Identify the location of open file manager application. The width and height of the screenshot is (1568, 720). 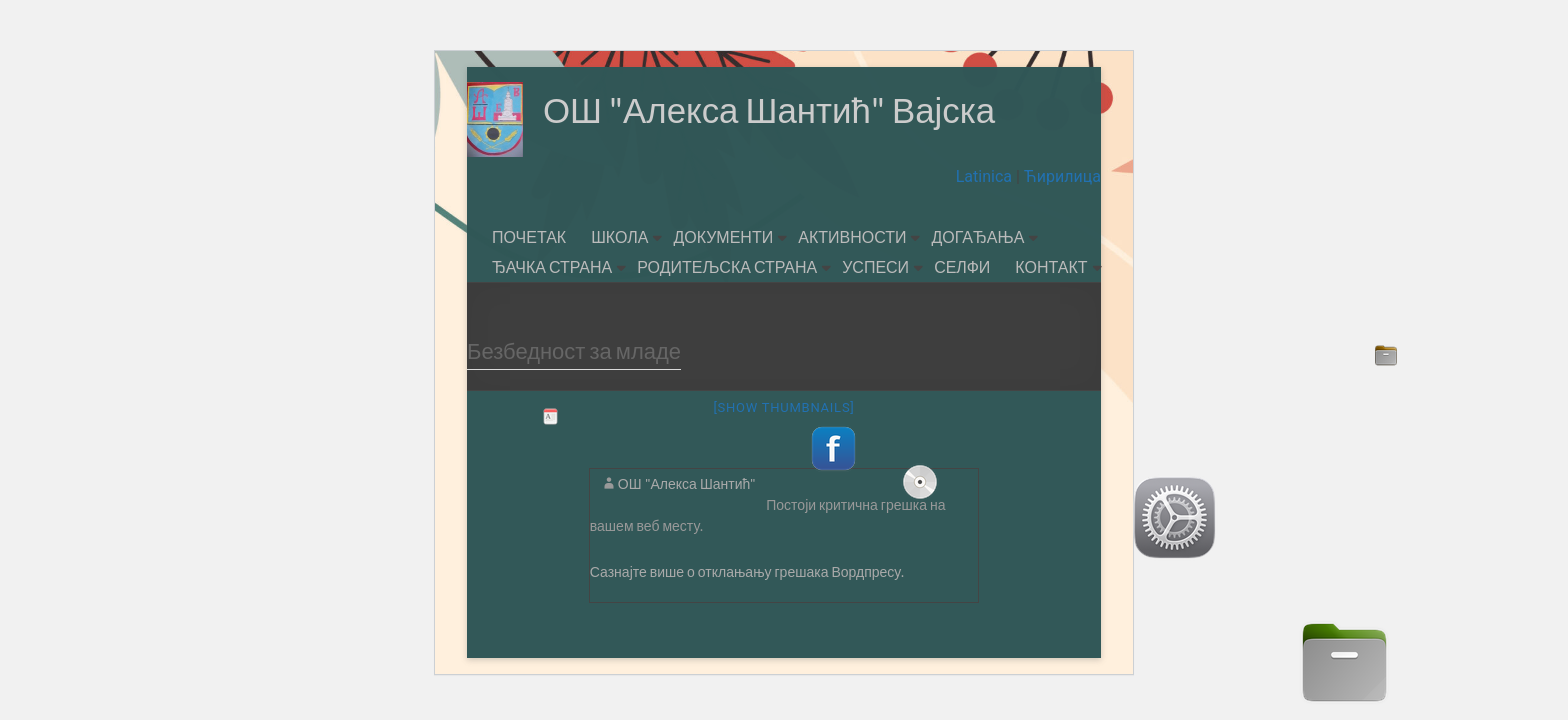
(1386, 355).